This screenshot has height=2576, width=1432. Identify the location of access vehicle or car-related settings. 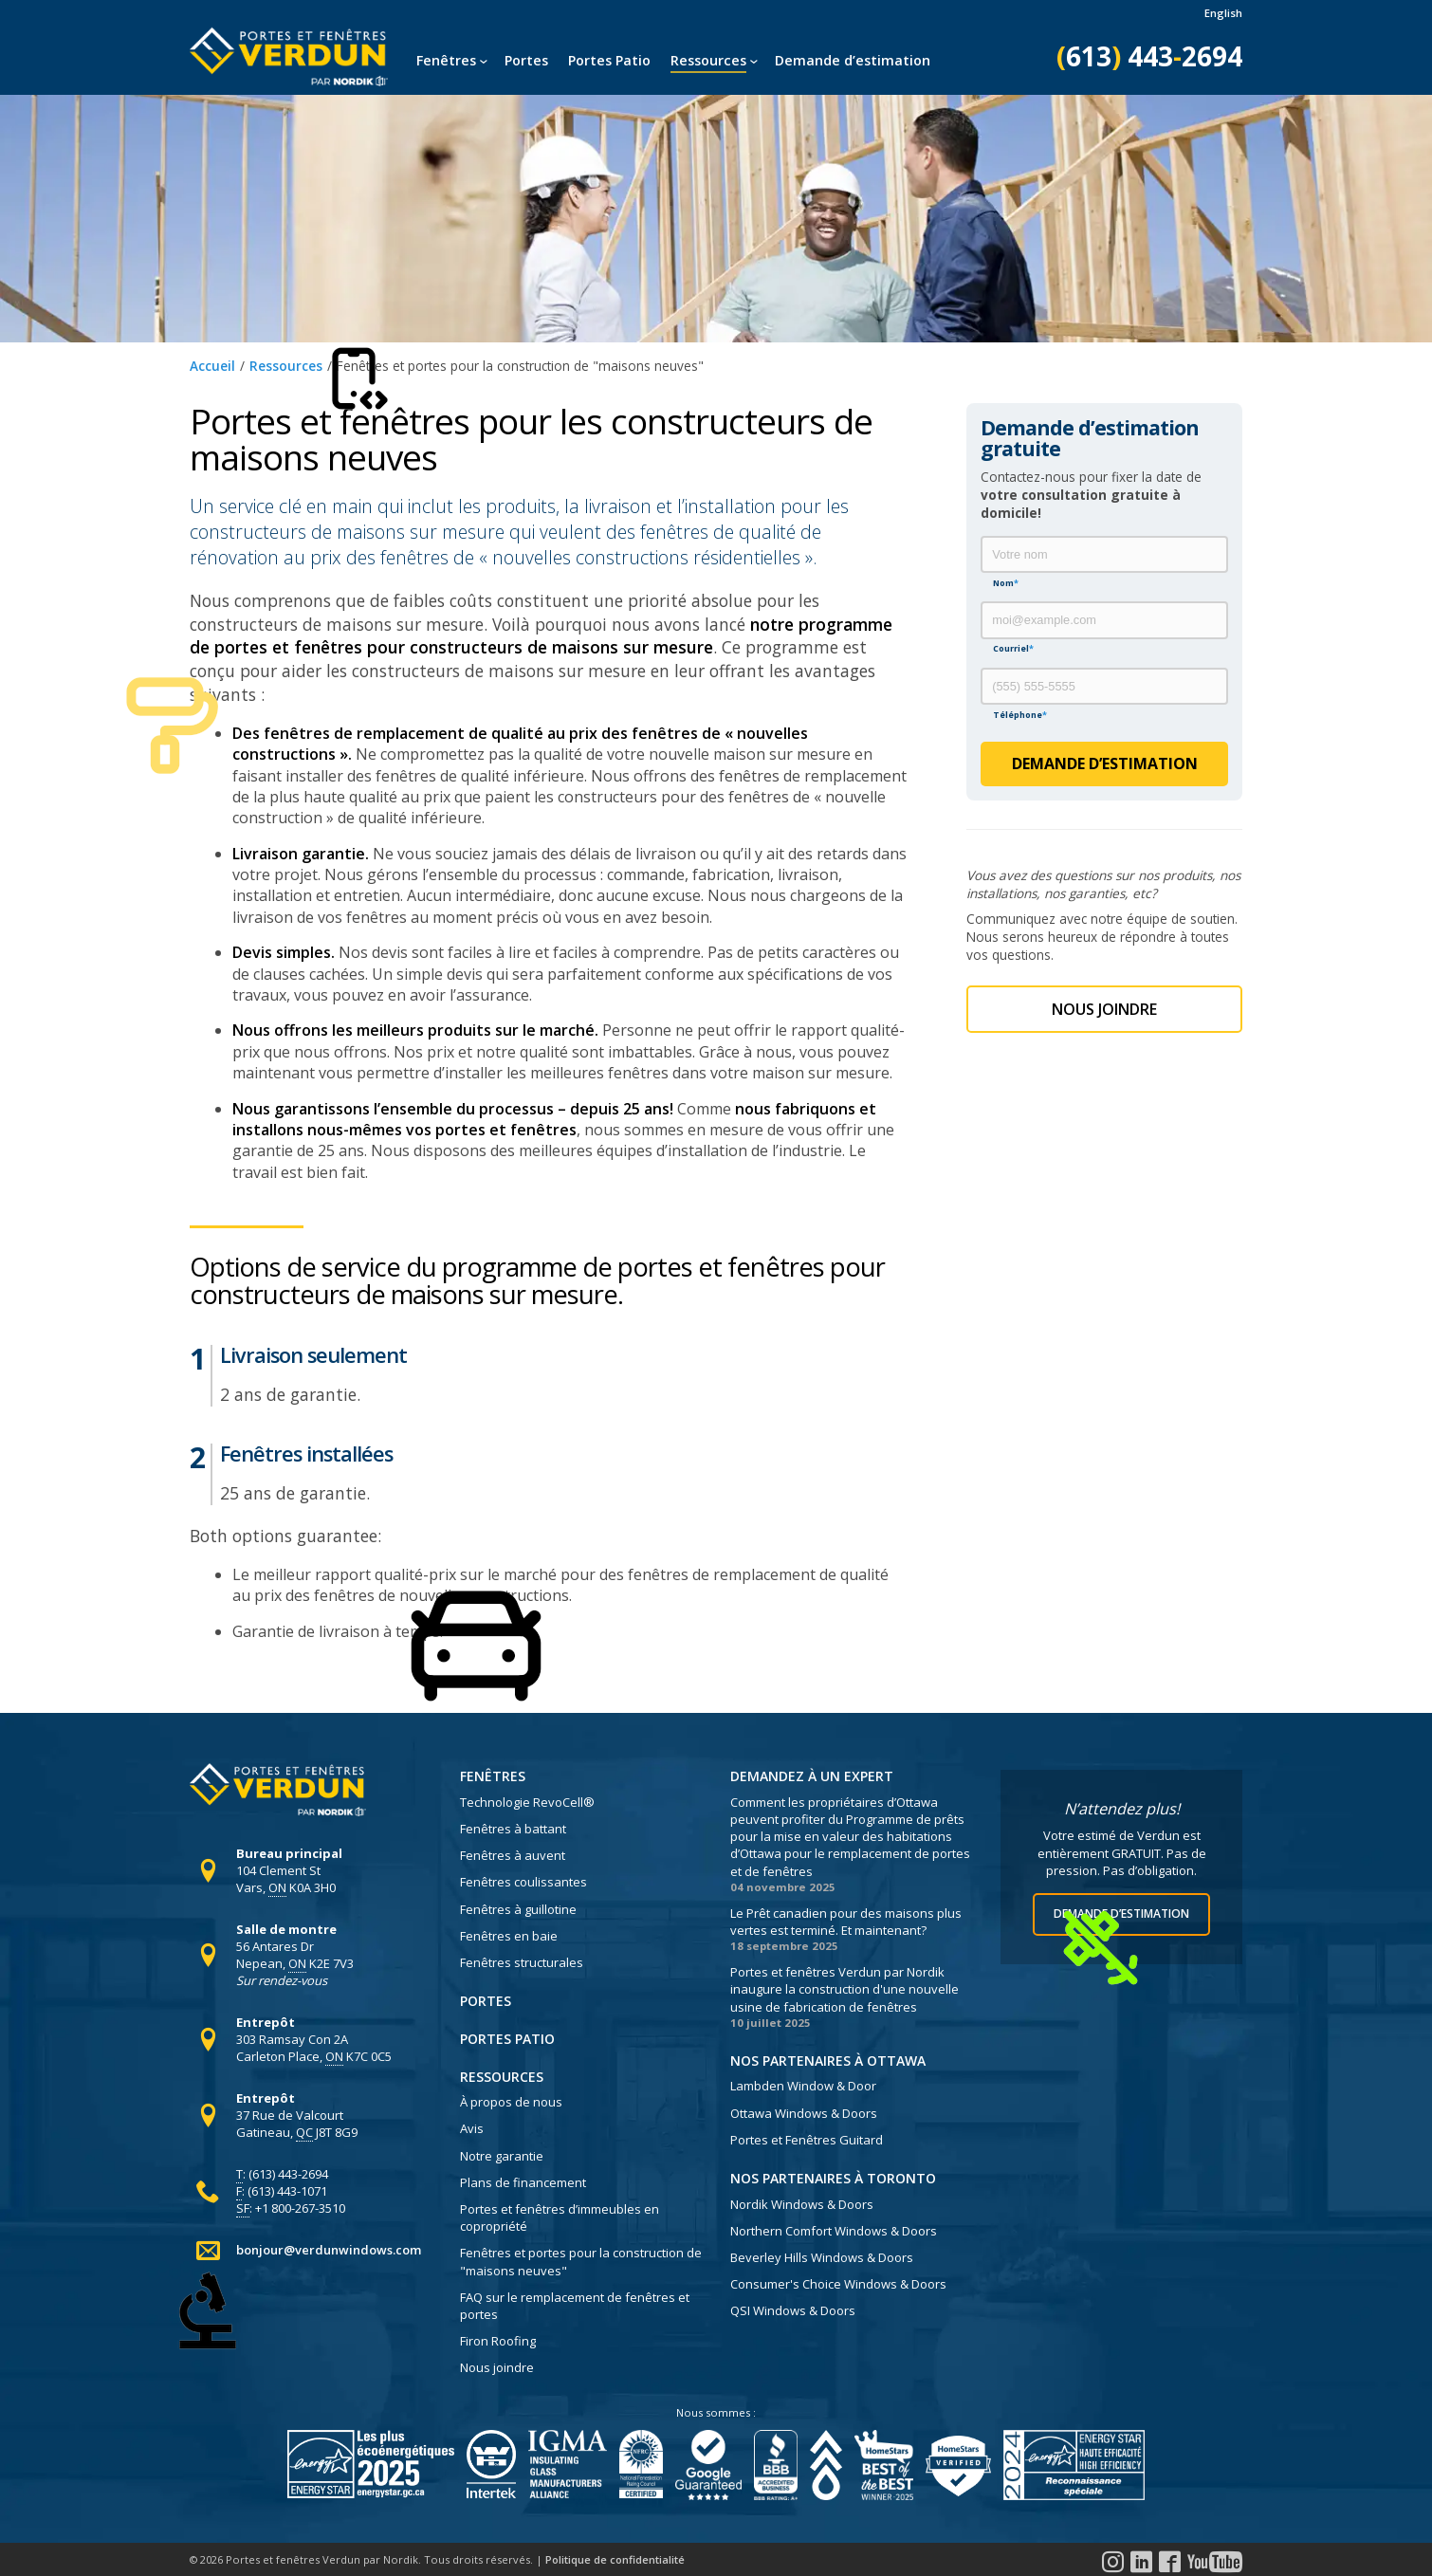
(476, 1643).